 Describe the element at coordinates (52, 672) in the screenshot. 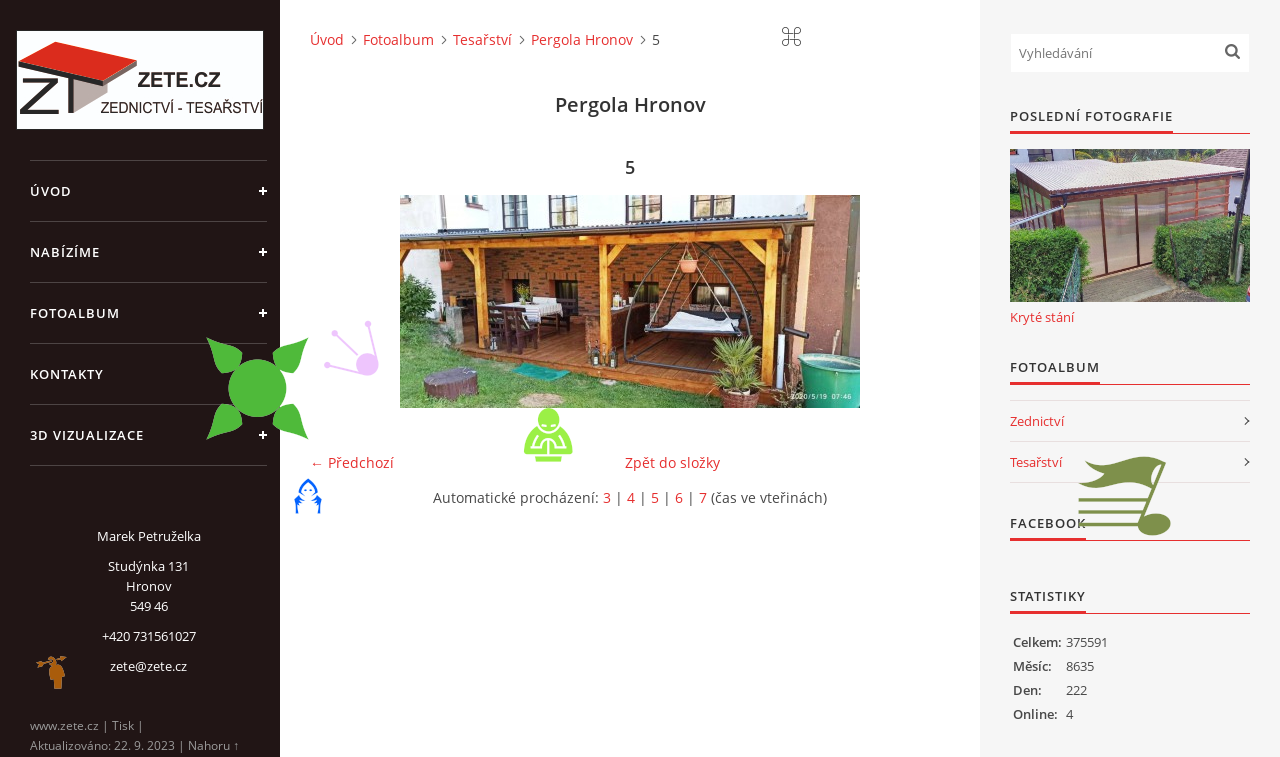

I see `indicates a critical hit or headshot in gameplay` at that location.